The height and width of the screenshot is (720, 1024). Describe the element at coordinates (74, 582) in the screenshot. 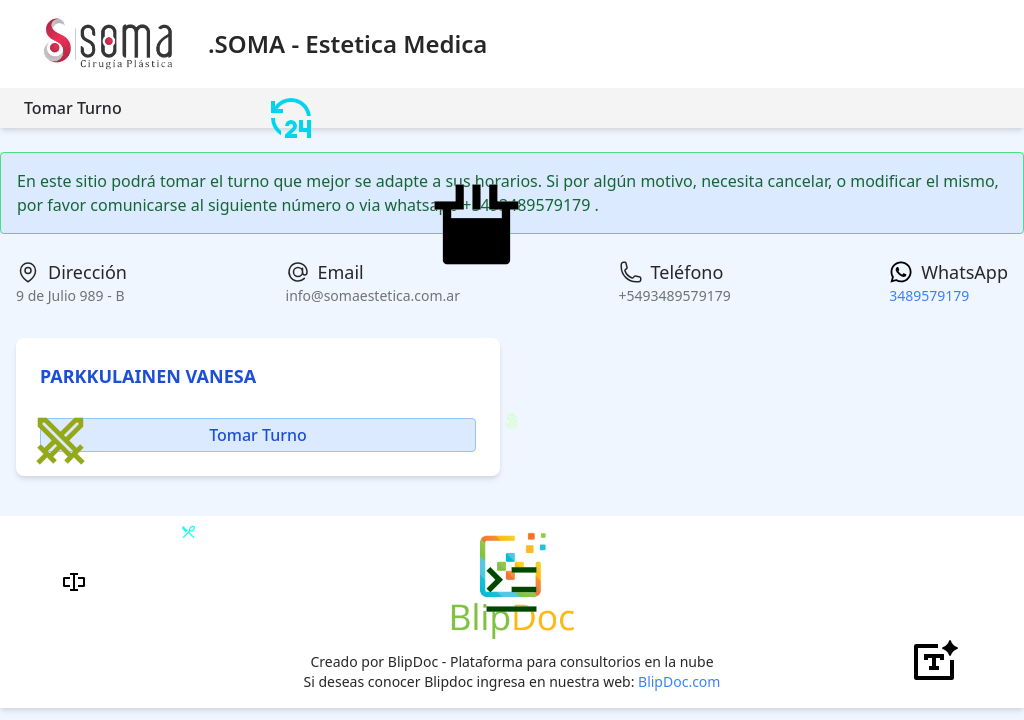

I see `insert a text input field` at that location.